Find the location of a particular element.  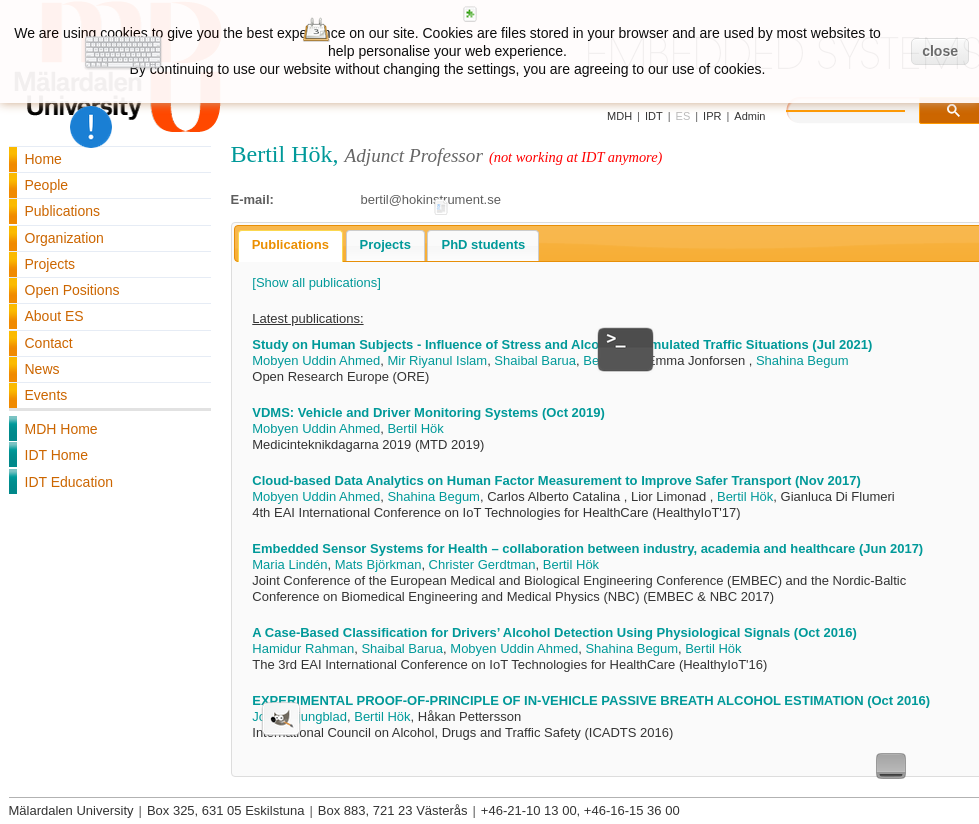

hancom hangul word processor document file is located at coordinates (441, 207).